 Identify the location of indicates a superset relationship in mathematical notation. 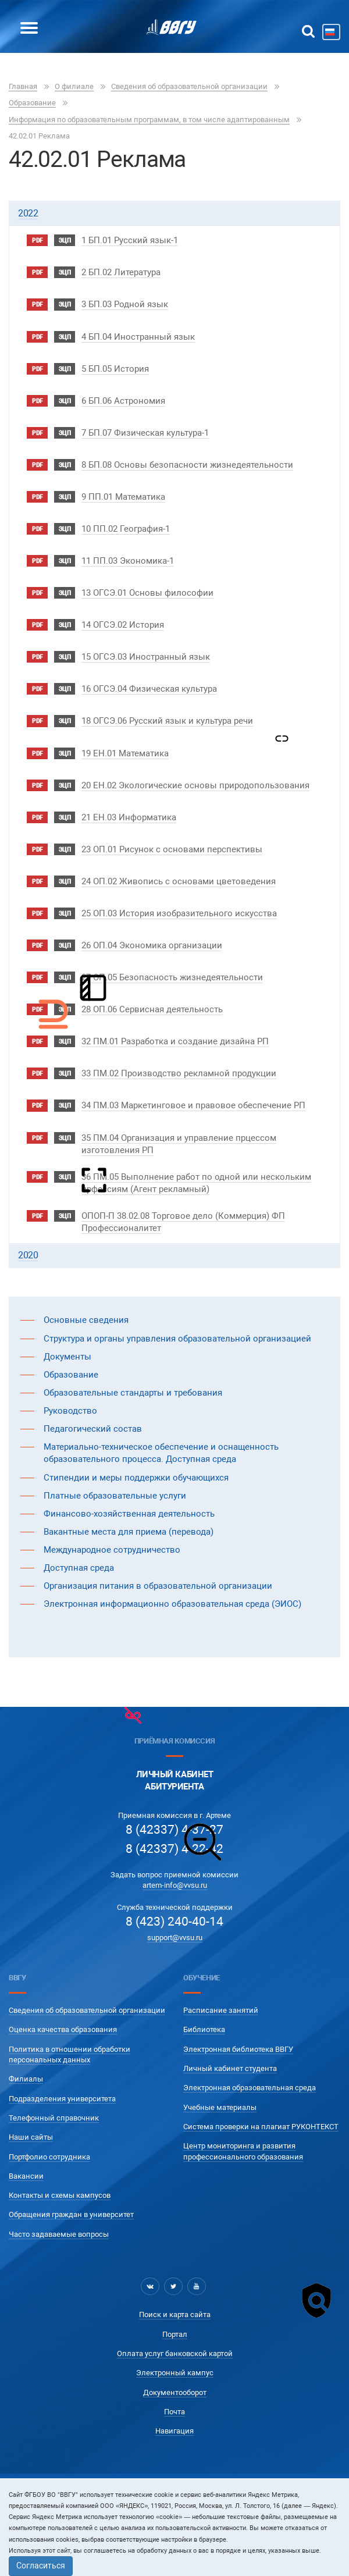
(52, 1015).